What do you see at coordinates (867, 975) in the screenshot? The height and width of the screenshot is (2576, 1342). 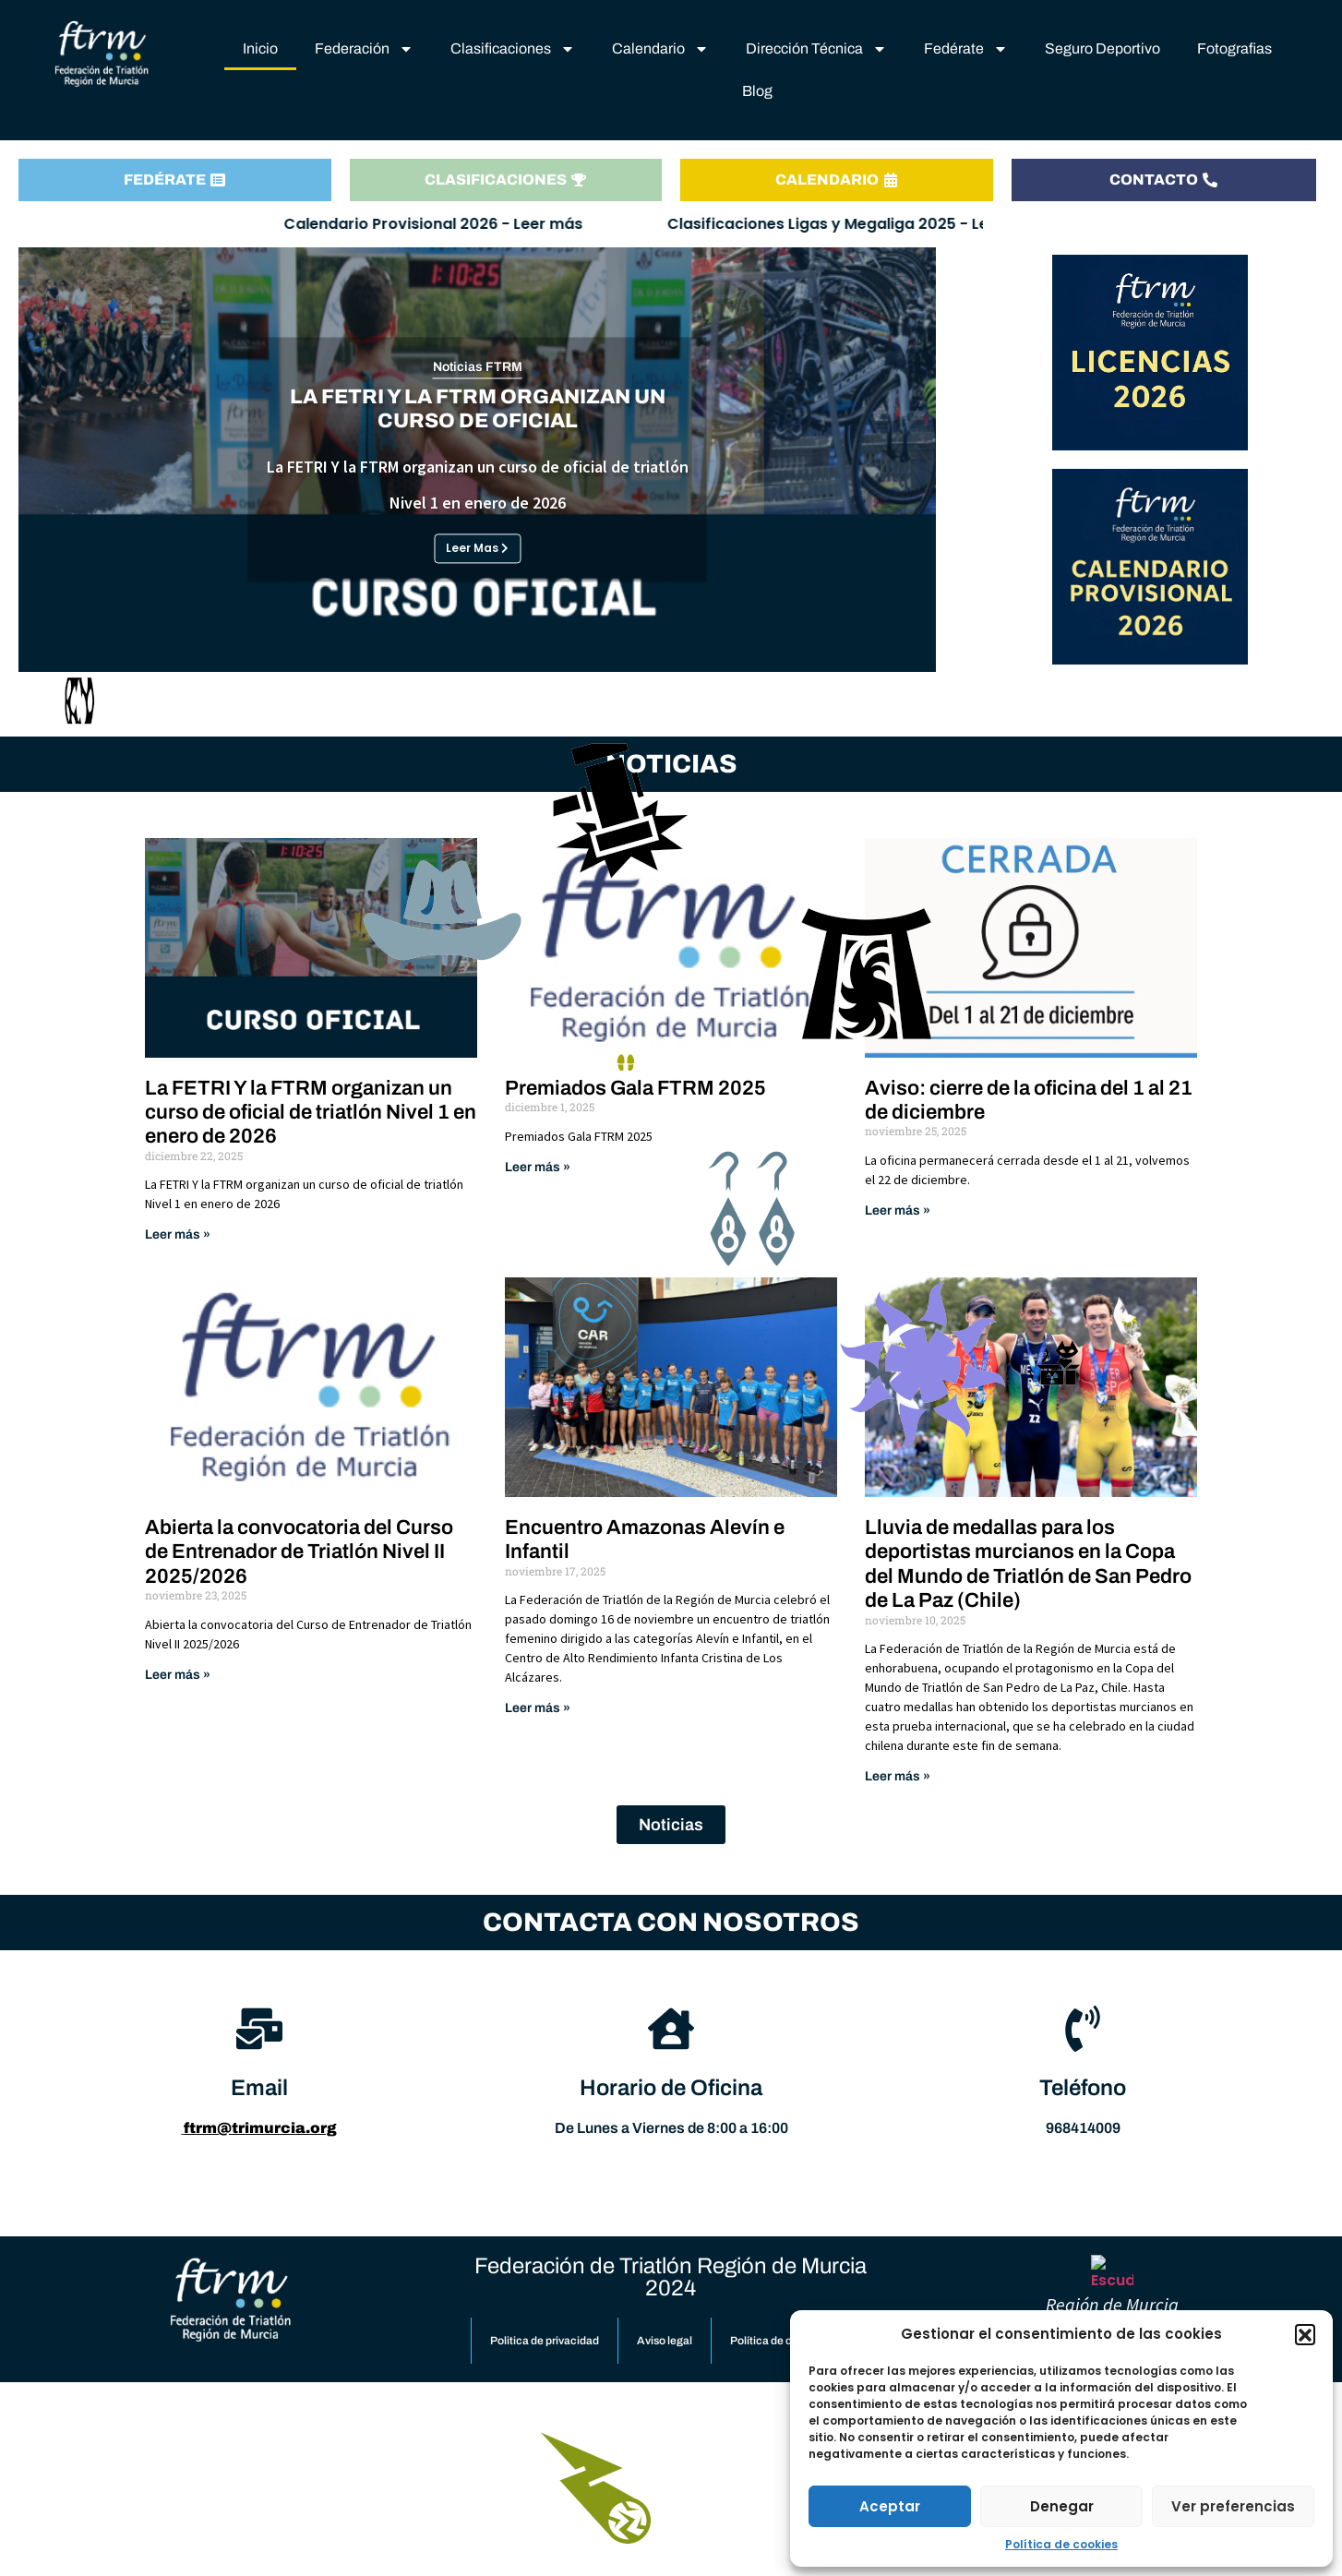 I see `enter a magic portal or dimensional gateway` at bounding box center [867, 975].